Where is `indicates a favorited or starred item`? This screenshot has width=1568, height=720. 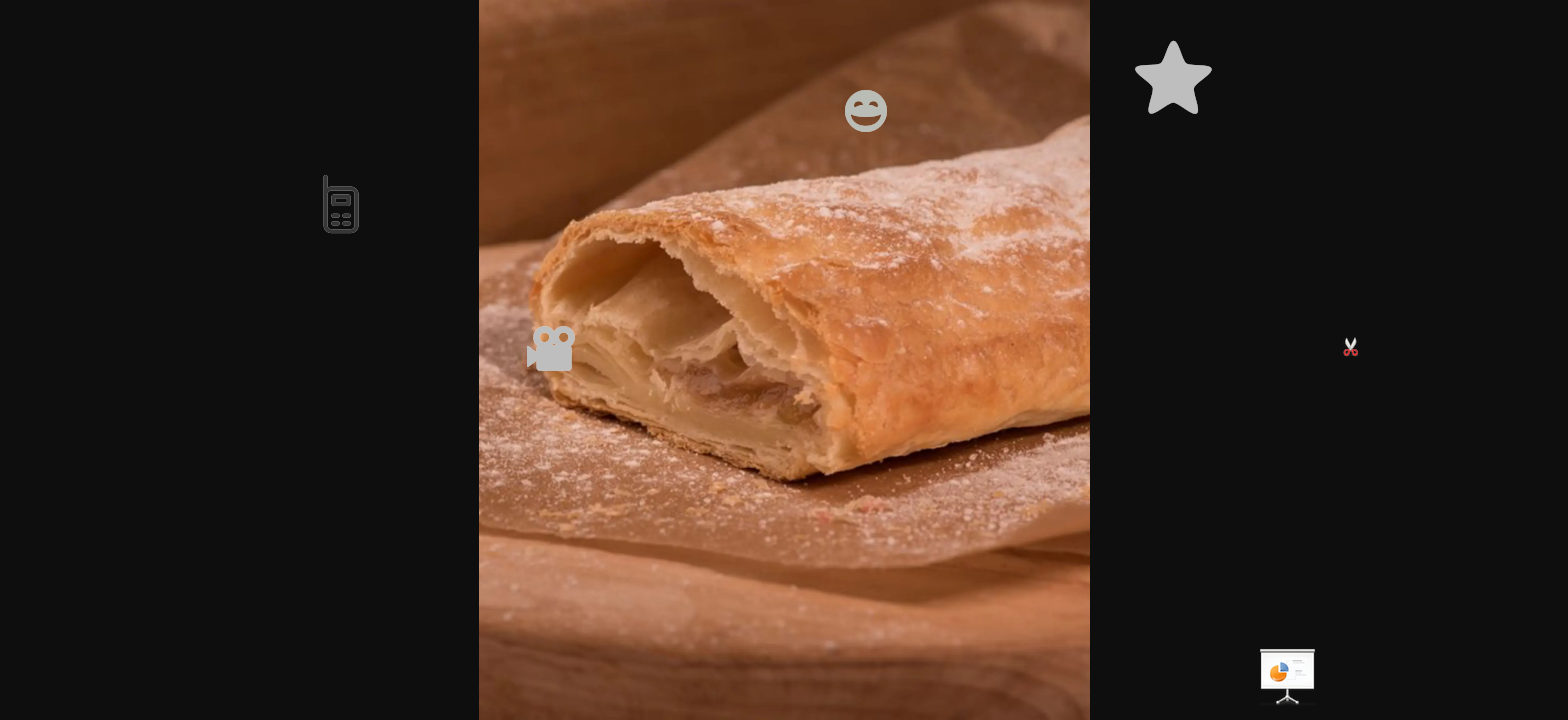 indicates a favorited or starred item is located at coordinates (1173, 80).